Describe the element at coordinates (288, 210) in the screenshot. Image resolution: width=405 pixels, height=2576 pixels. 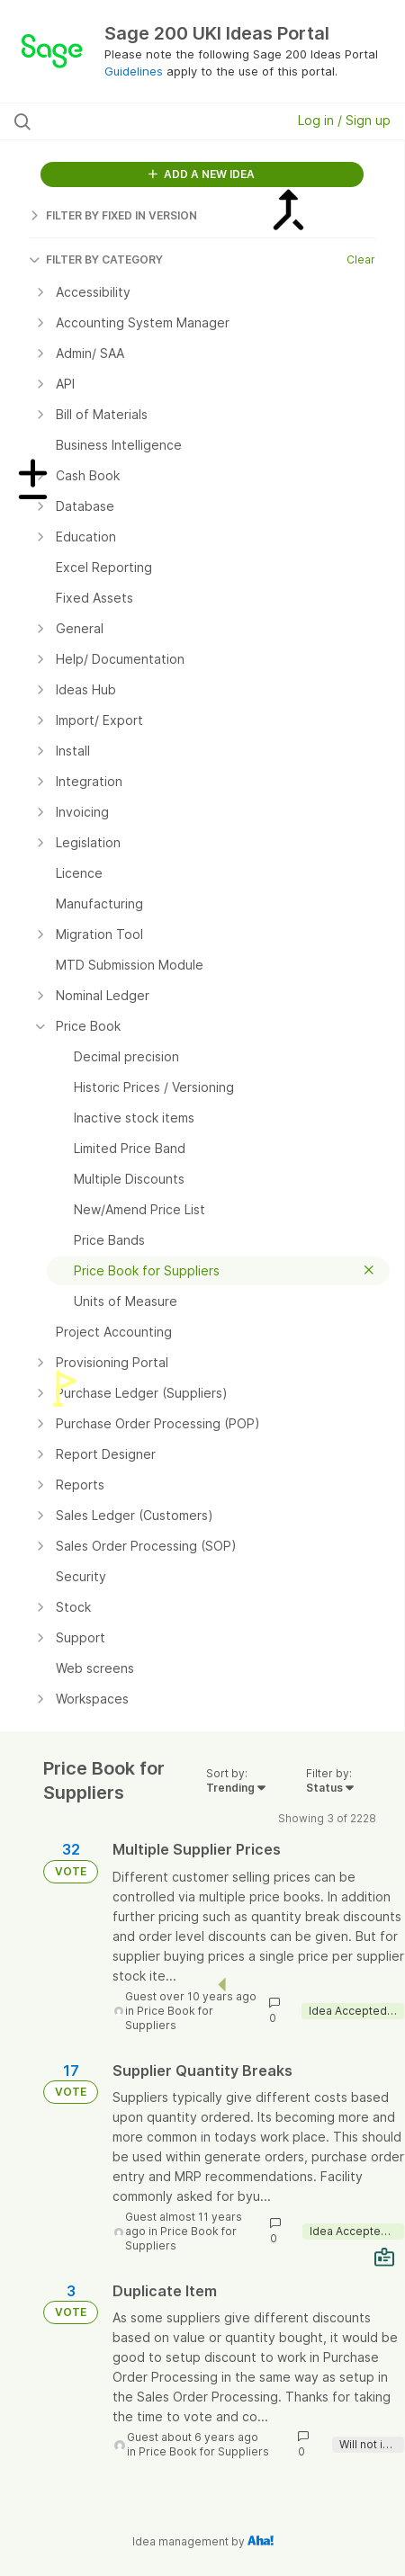
I see `merge two active calls into a conference` at that location.